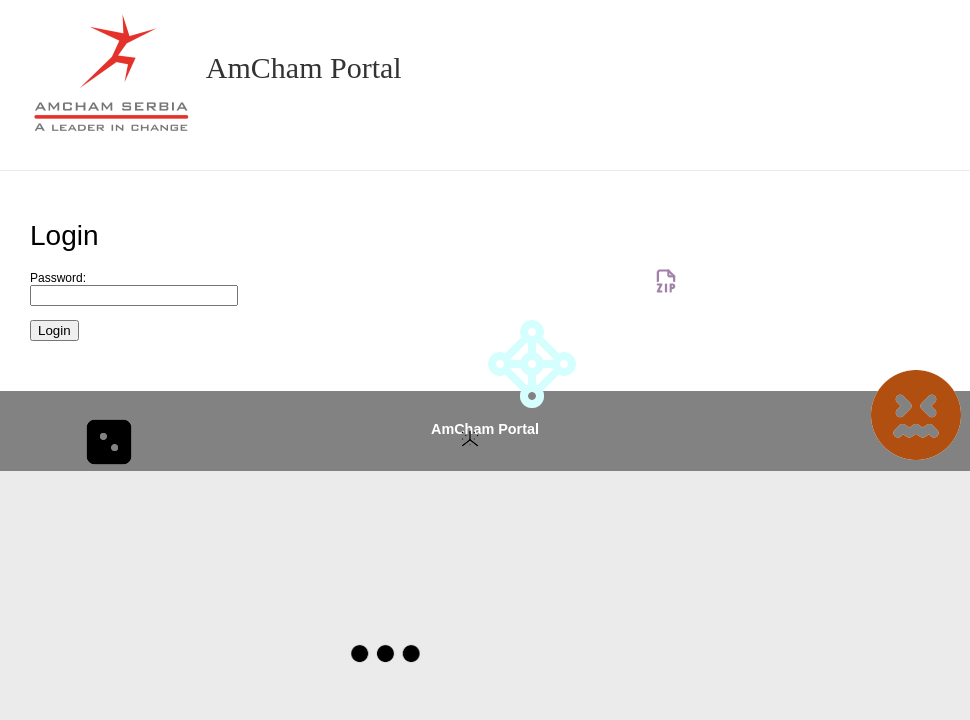 The height and width of the screenshot is (720, 970). What do you see at coordinates (532, 364) in the screenshot?
I see `view star-ring network topology` at bounding box center [532, 364].